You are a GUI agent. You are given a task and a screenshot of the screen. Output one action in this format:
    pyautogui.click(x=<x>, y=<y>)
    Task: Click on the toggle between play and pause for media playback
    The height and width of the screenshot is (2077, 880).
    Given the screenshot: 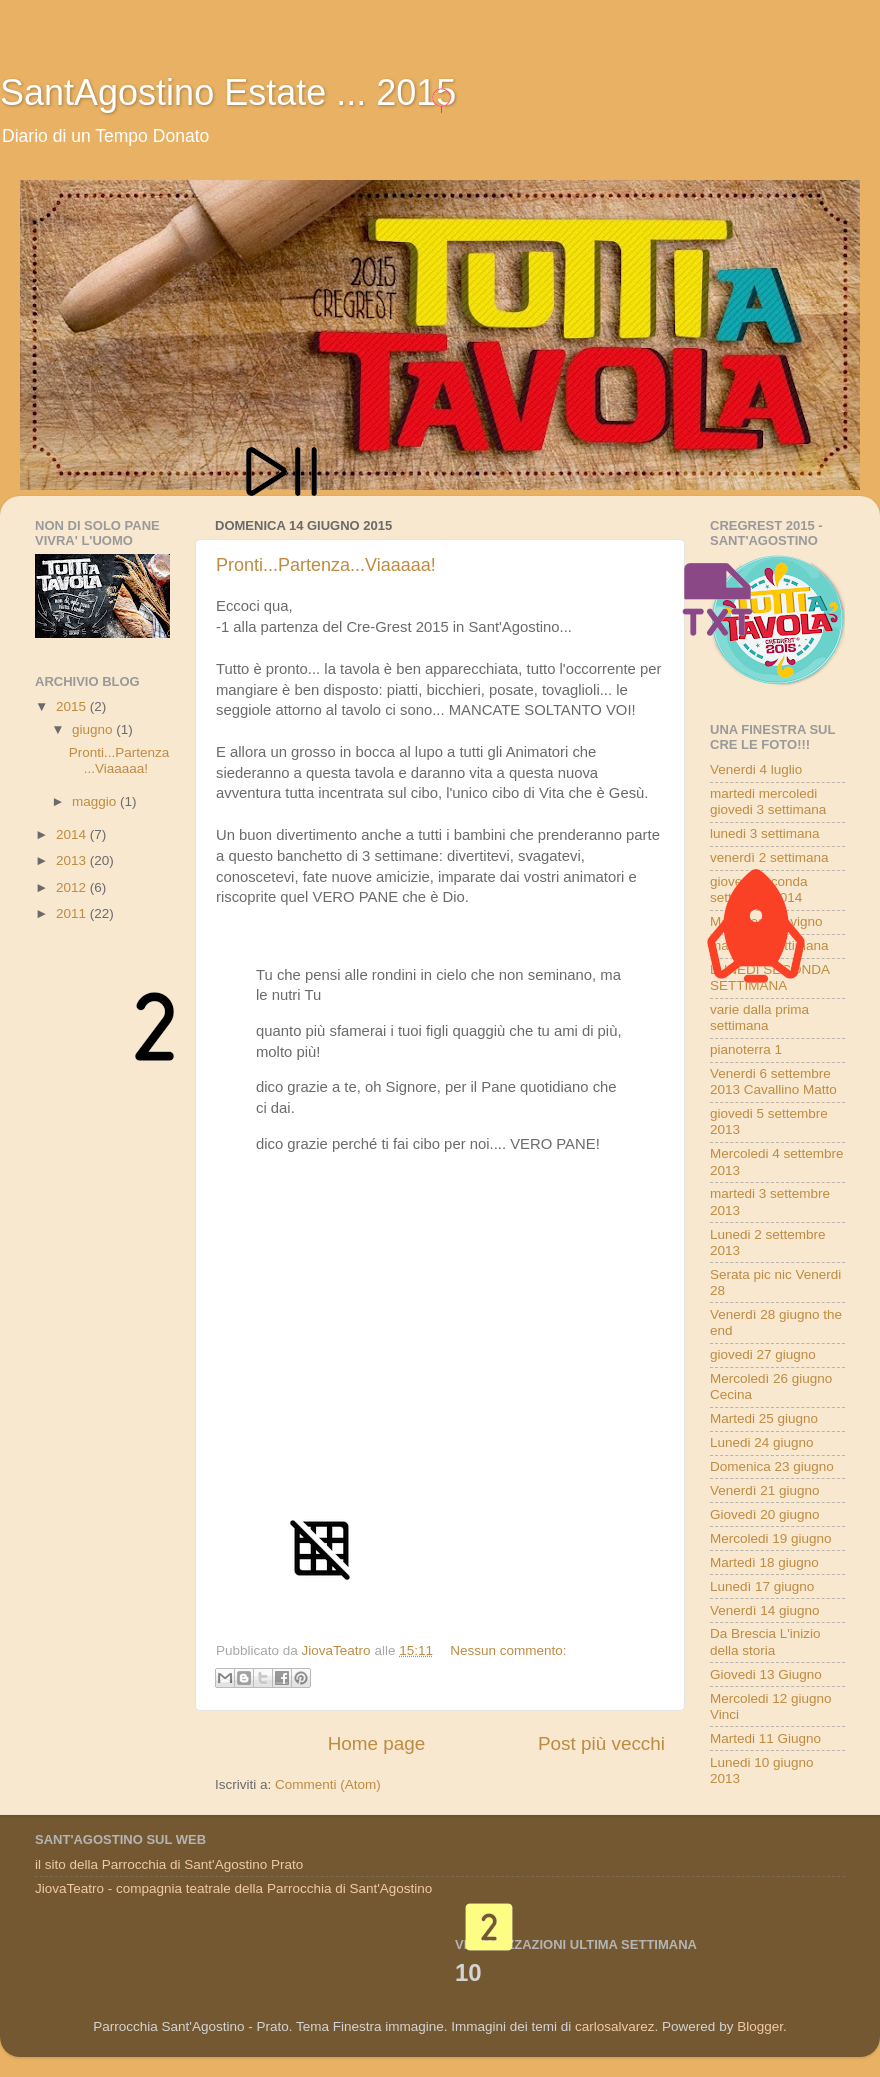 What is the action you would take?
    pyautogui.click(x=281, y=471)
    